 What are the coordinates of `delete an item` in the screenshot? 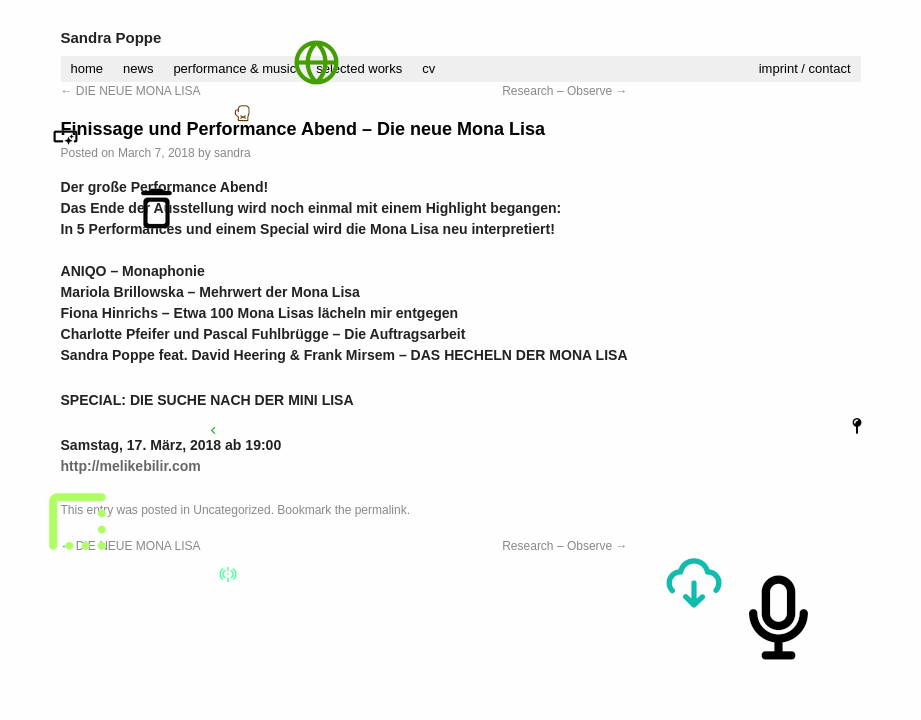 It's located at (156, 208).